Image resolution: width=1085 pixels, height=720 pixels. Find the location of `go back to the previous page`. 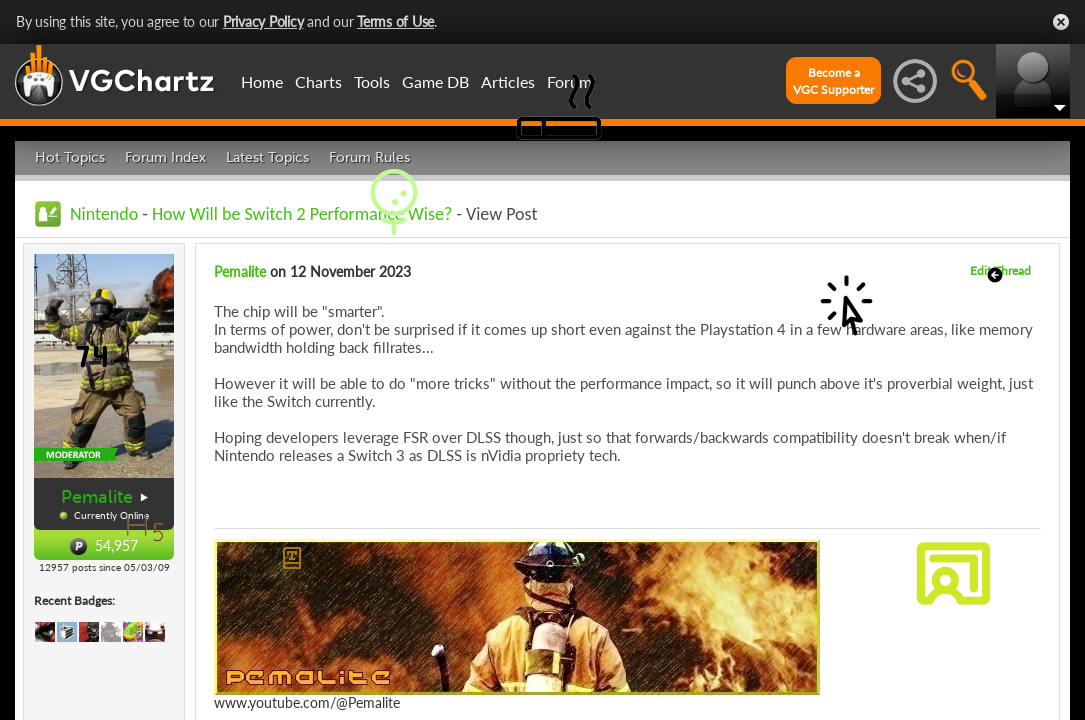

go back to the previous page is located at coordinates (995, 275).